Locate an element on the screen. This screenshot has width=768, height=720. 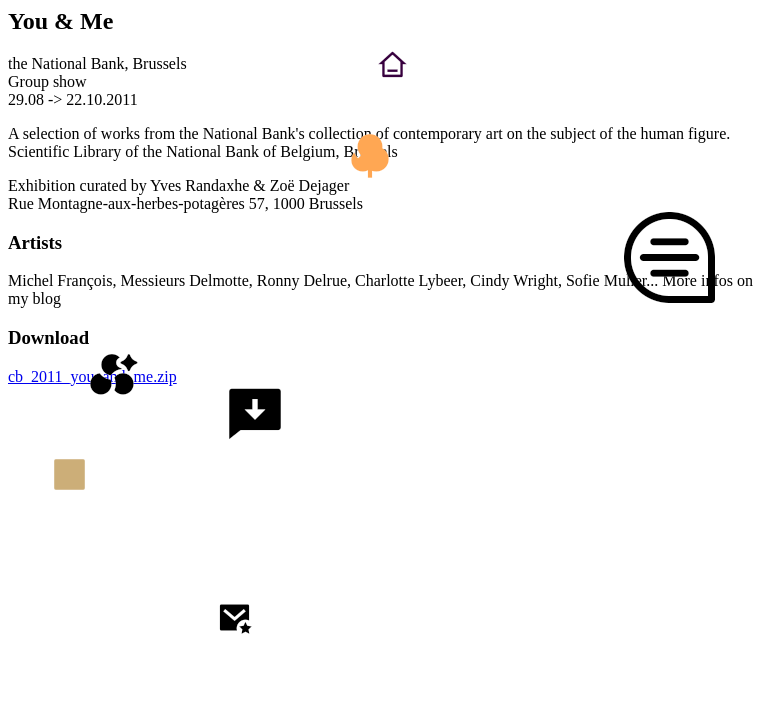
access nature or environmental settings is located at coordinates (370, 157).